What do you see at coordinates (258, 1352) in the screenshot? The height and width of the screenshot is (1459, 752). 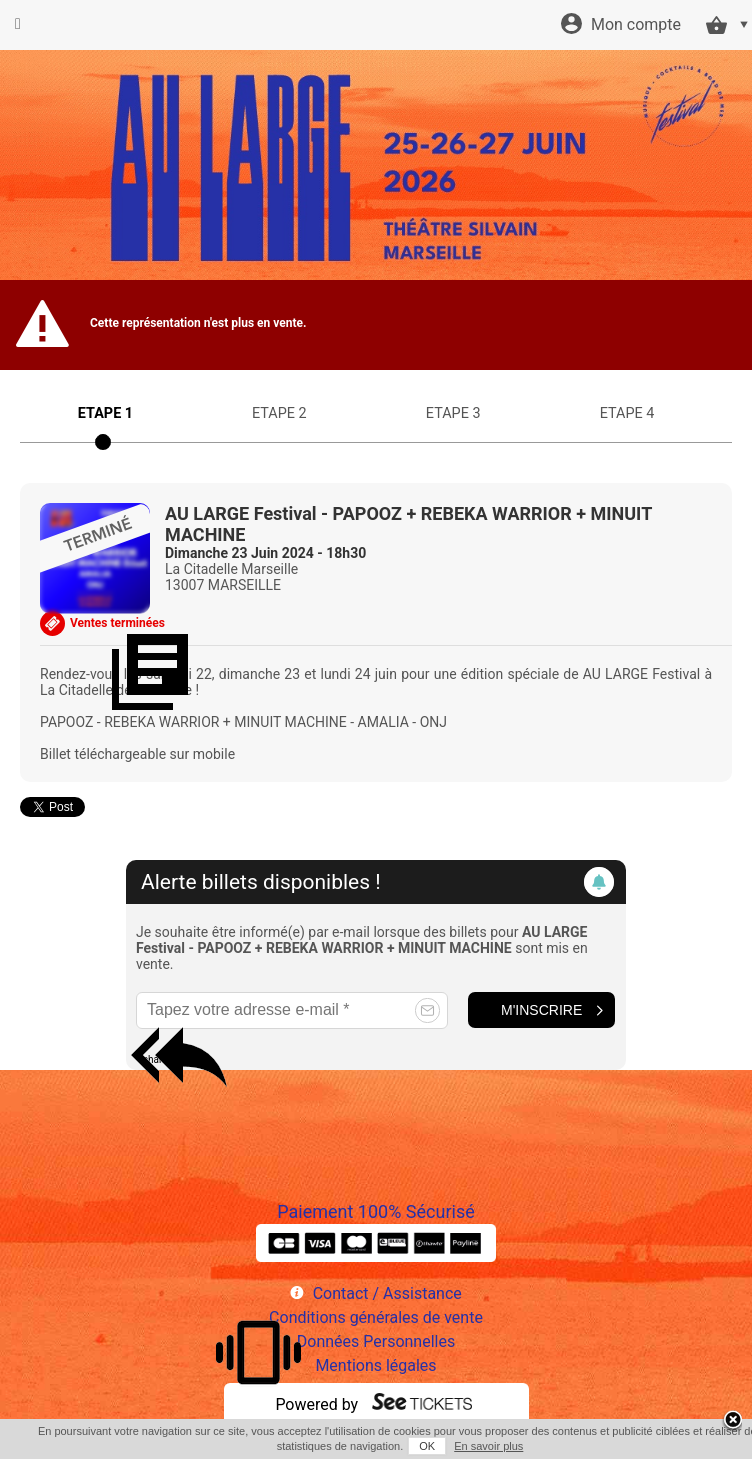 I see `enable vibration mode for notifications` at bounding box center [258, 1352].